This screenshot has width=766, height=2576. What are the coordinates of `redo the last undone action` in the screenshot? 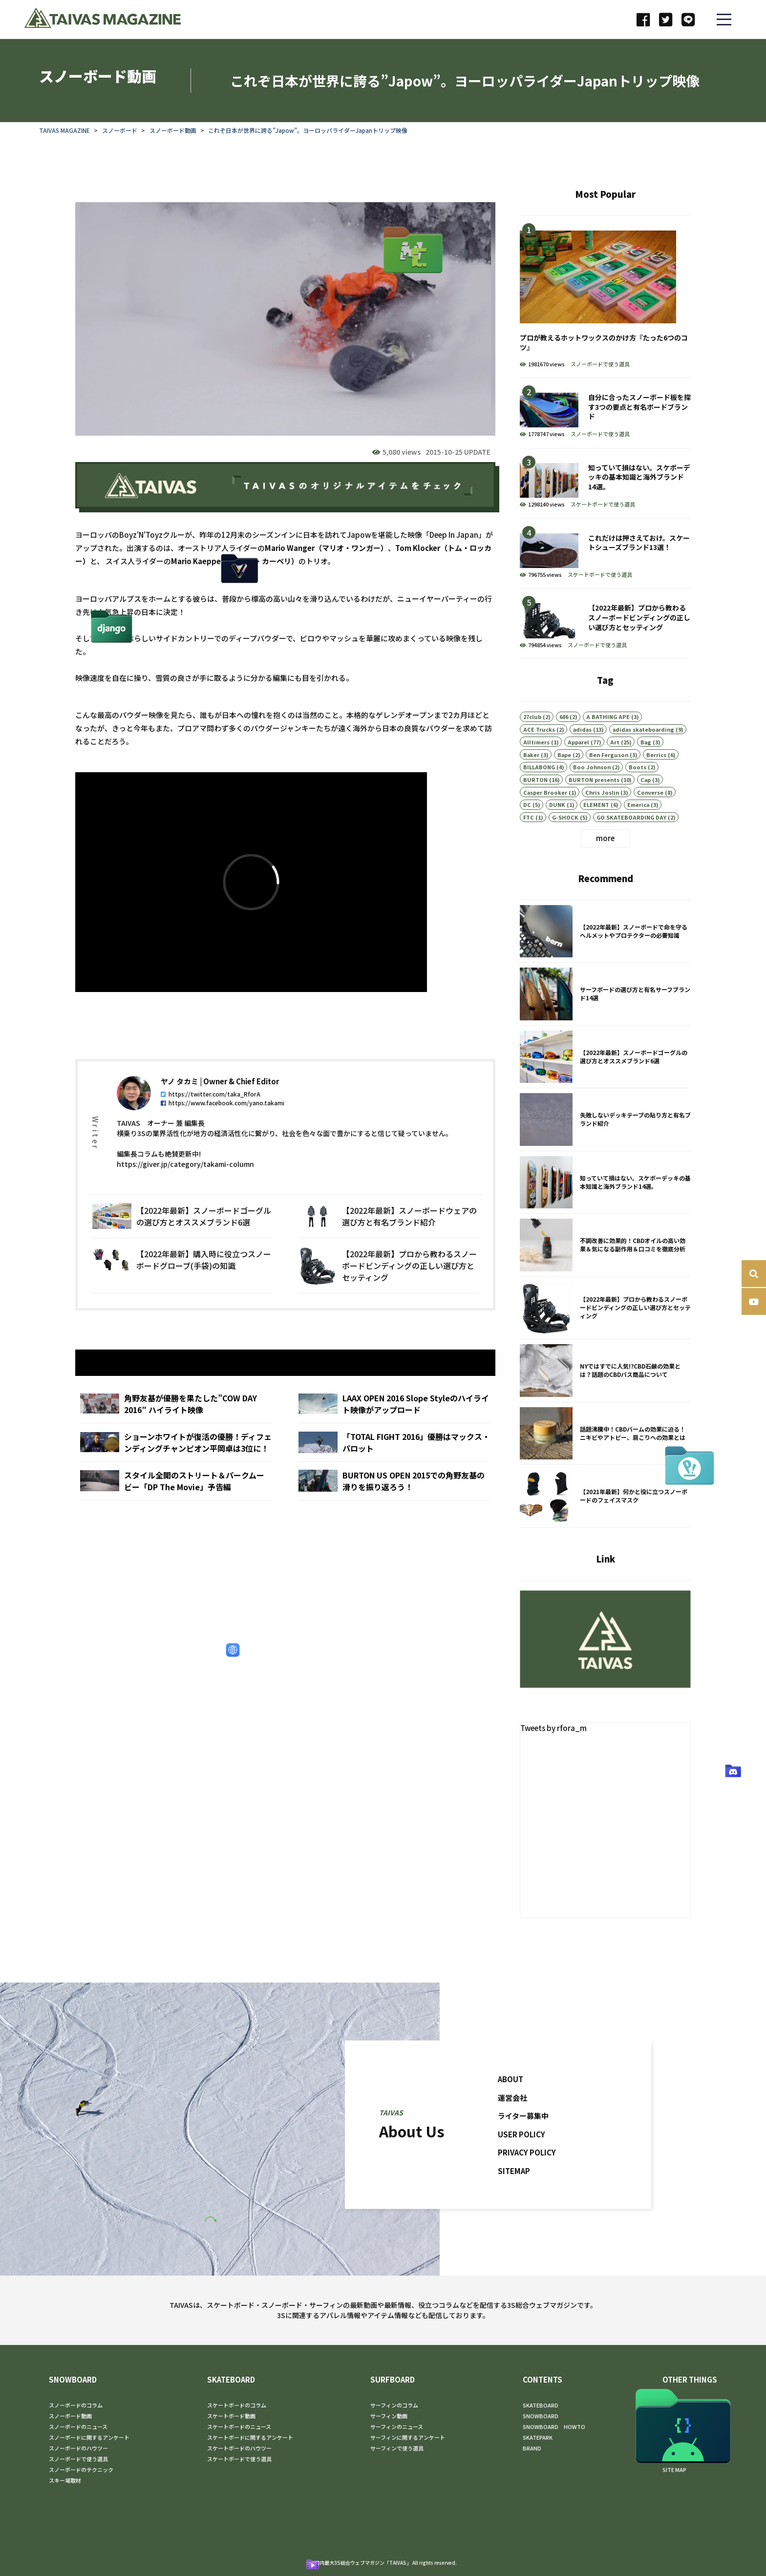 It's located at (210, 2219).